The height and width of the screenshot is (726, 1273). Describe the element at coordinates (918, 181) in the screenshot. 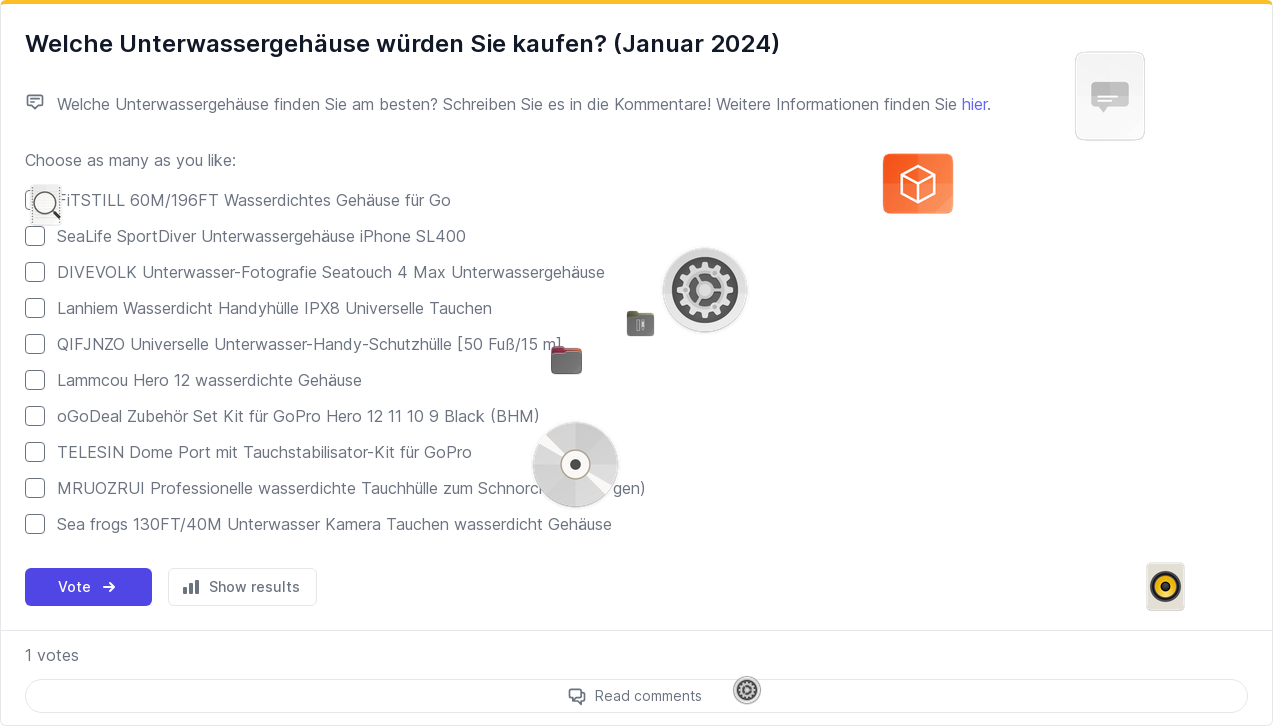

I see `open a 3D model file in STL binary format` at that location.